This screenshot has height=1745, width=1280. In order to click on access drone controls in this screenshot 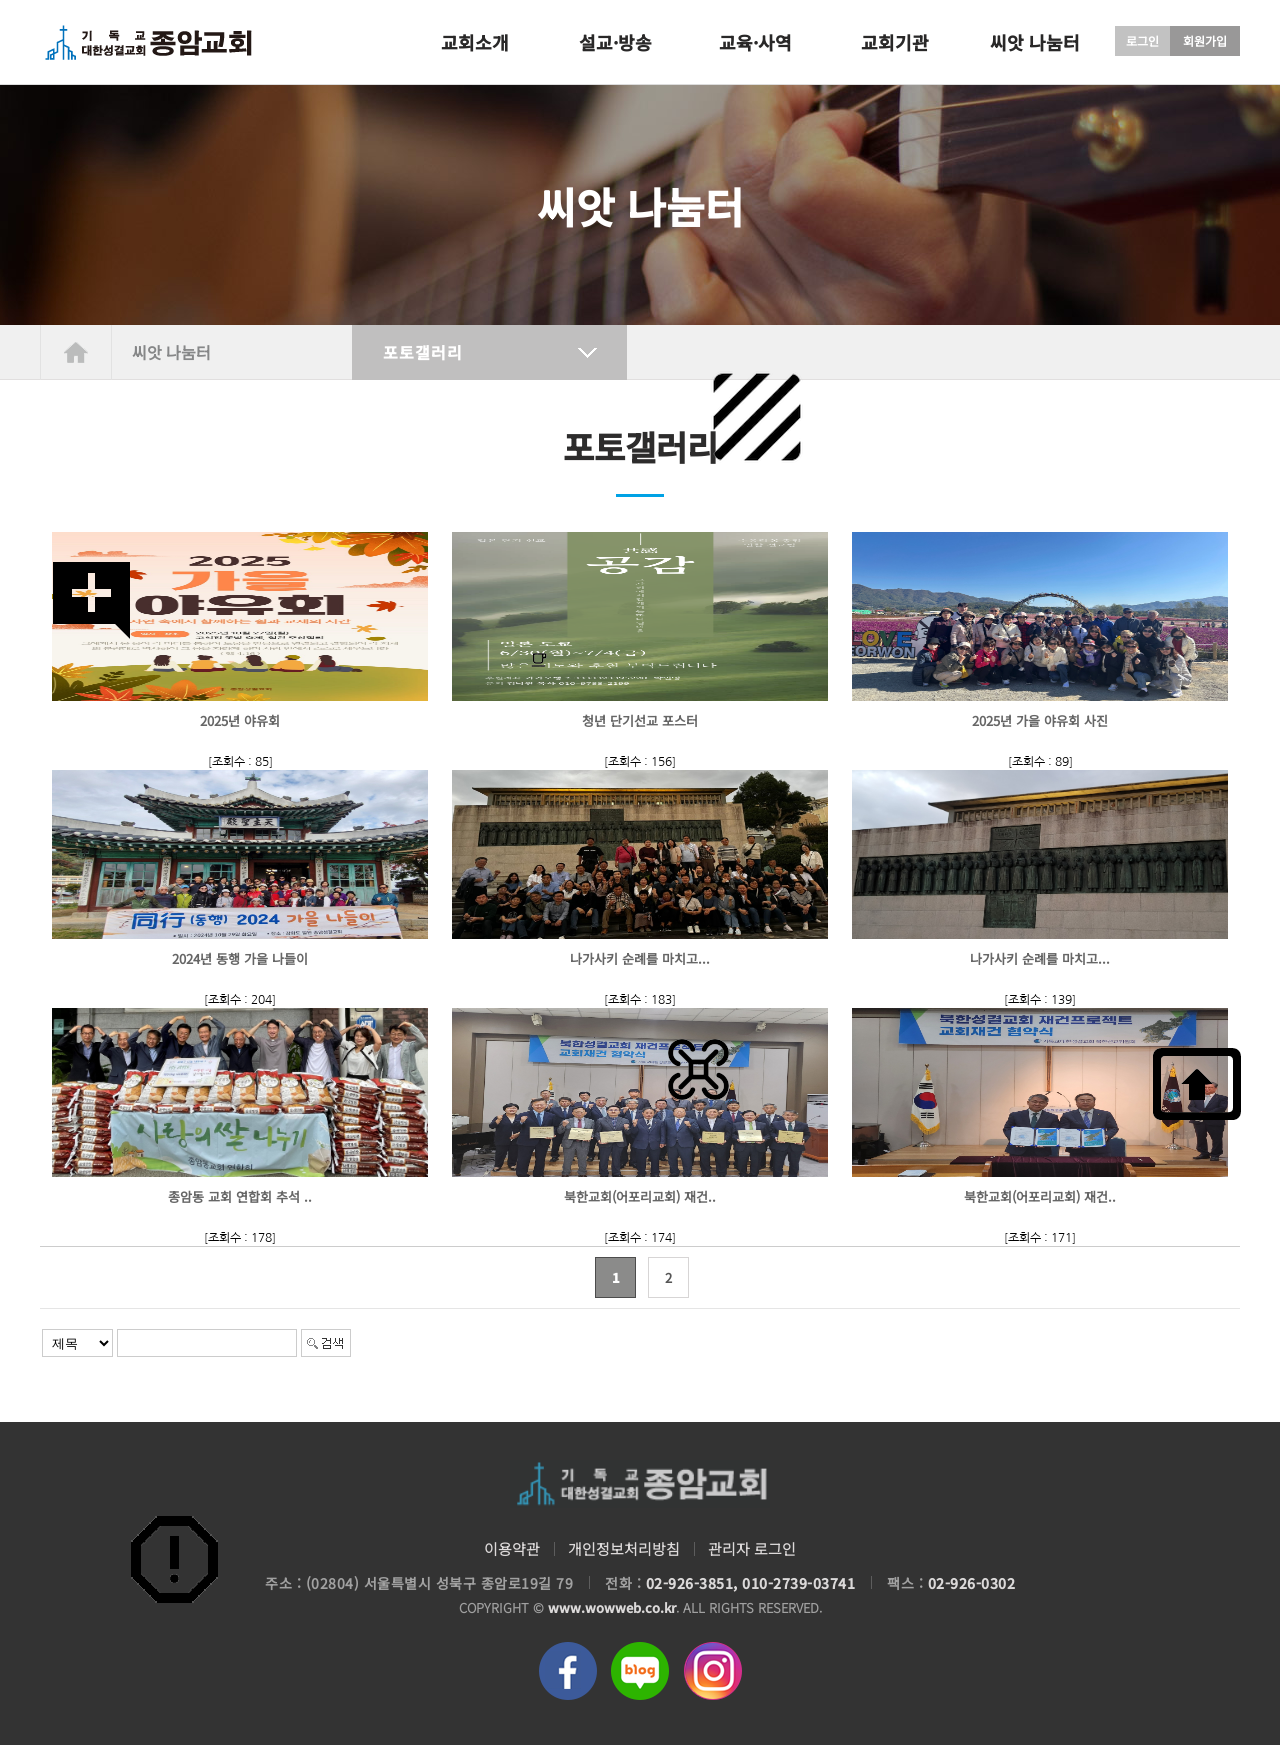, I will do `click(698, 1069)`.